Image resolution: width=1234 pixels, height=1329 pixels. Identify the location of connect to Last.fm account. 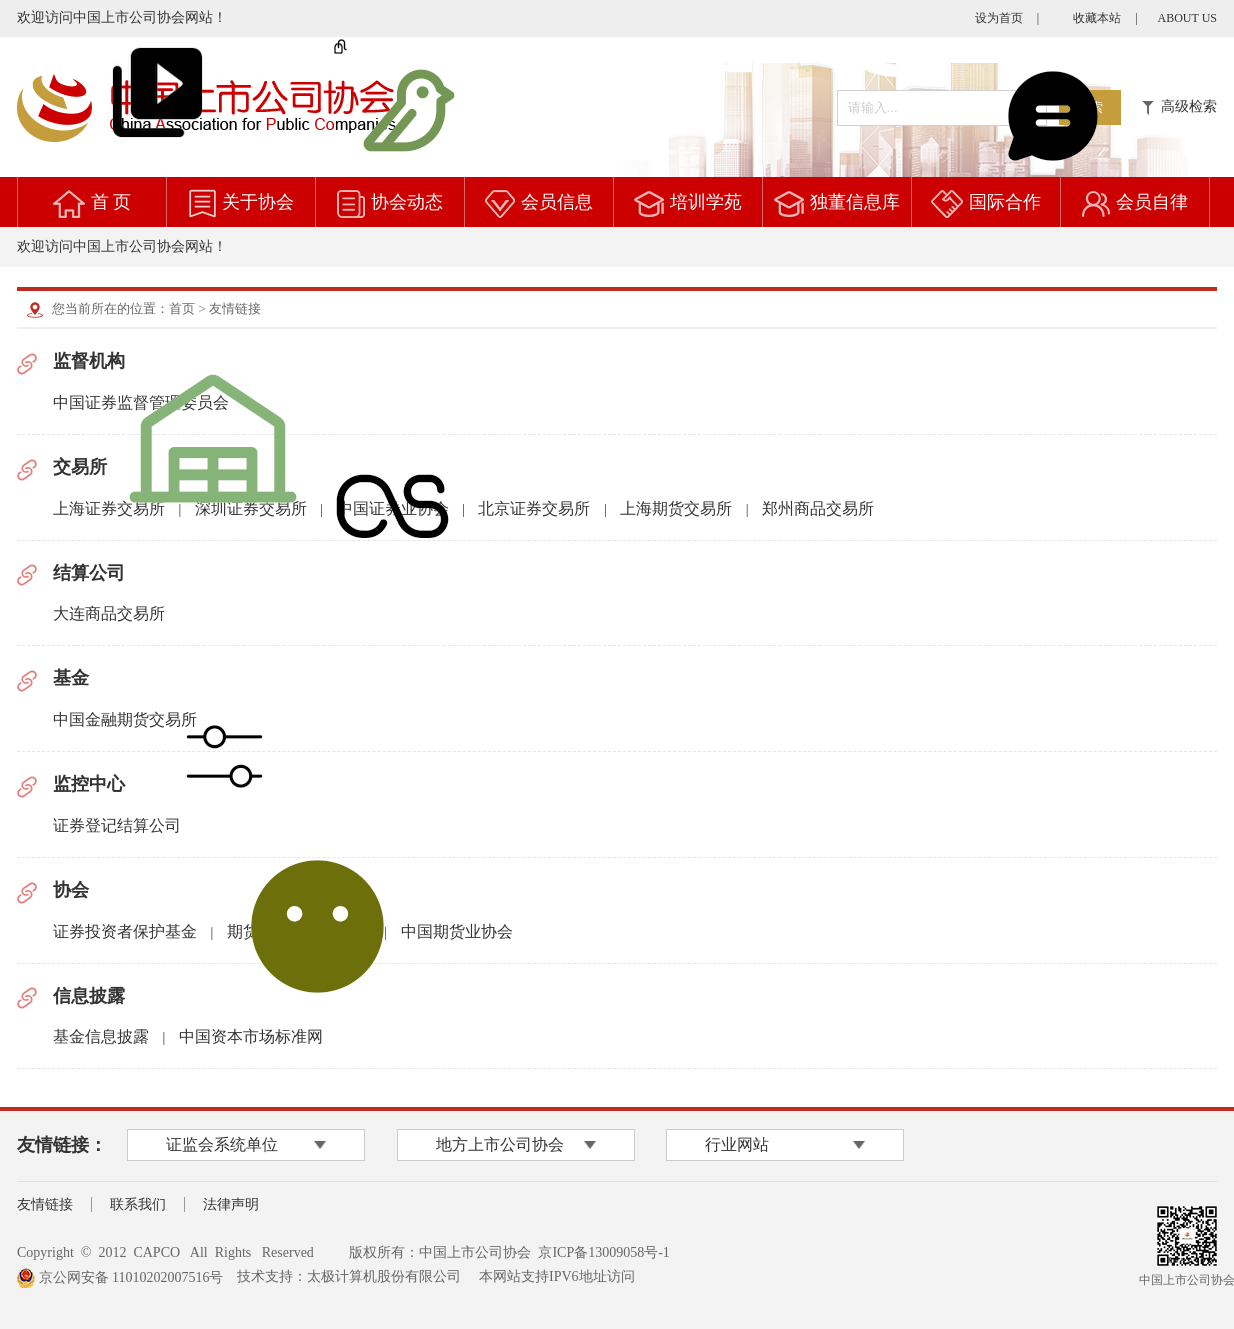
(392, 504).